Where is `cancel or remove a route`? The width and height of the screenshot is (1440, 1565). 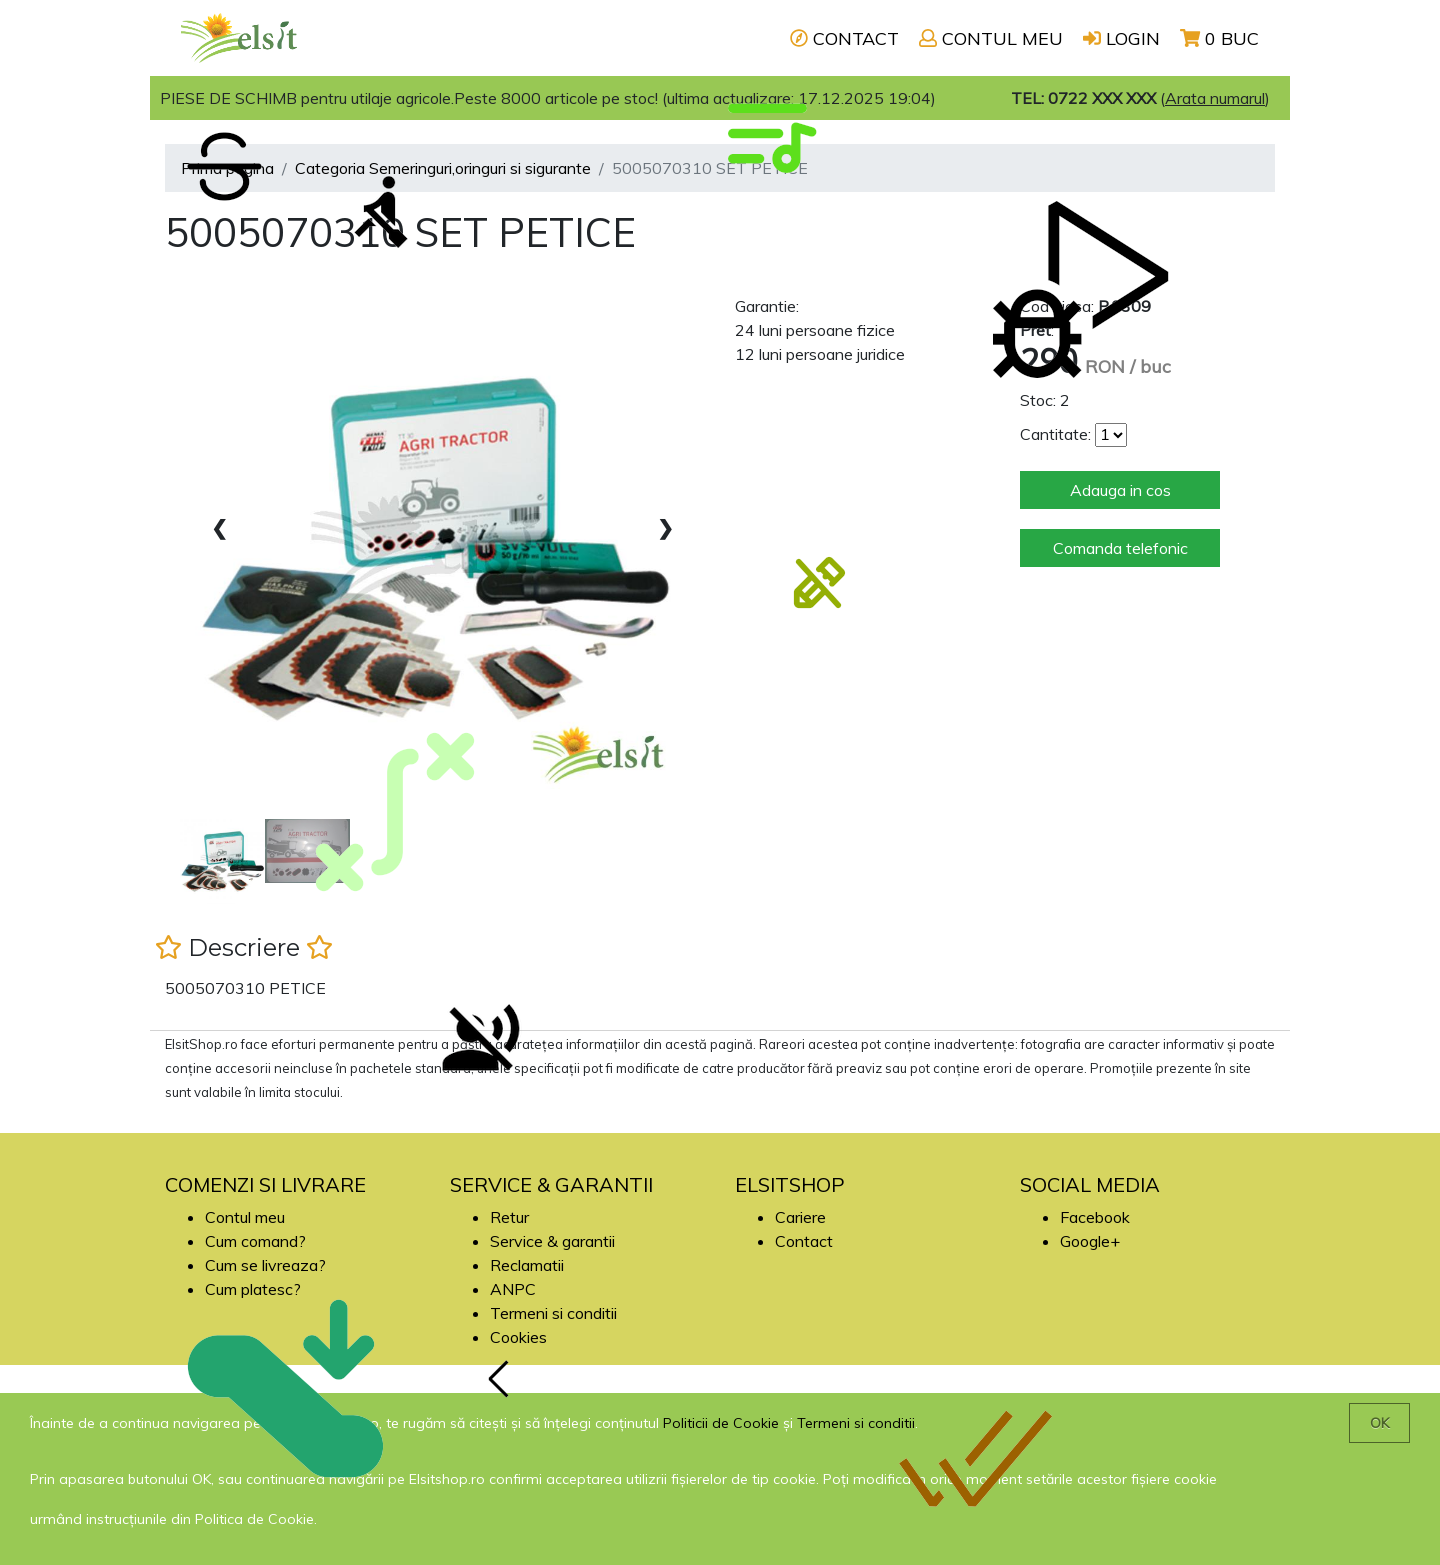
cancel or remove a route is located at coordinates (395, 812).